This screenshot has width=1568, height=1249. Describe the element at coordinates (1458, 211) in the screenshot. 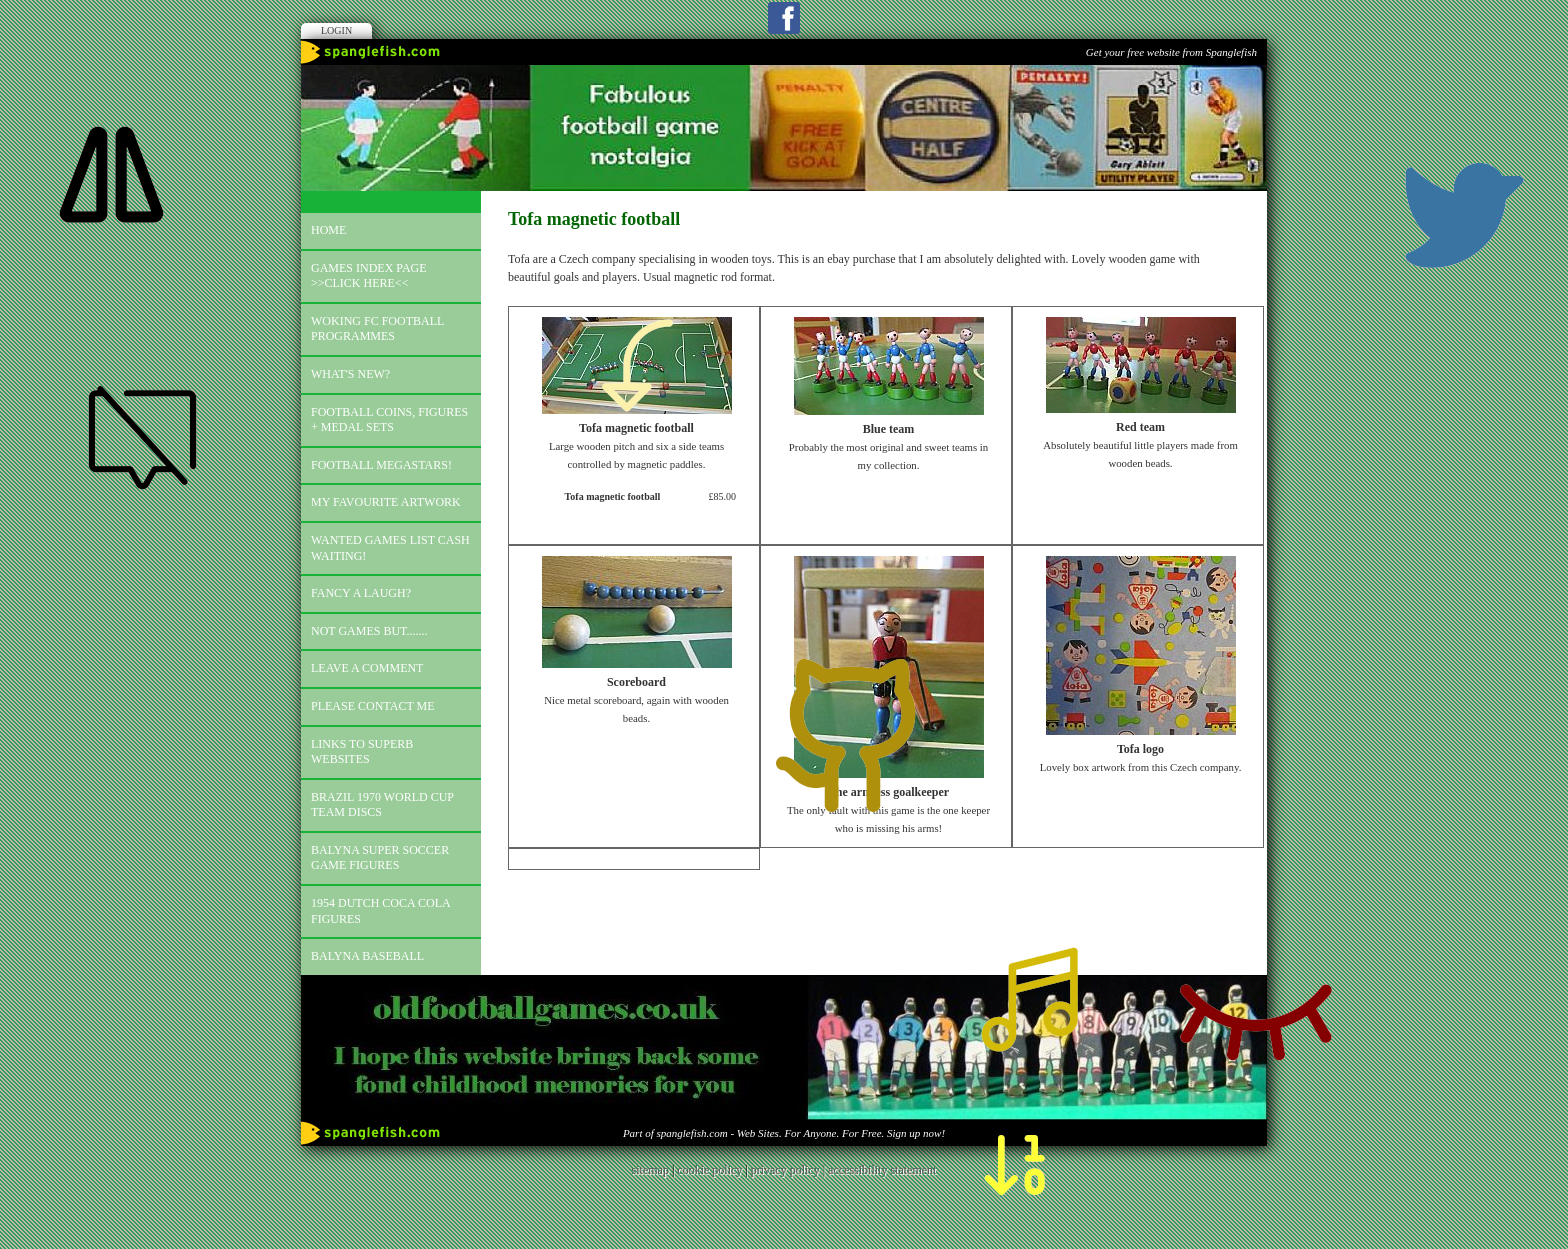

I see `share to twitter` at that location.